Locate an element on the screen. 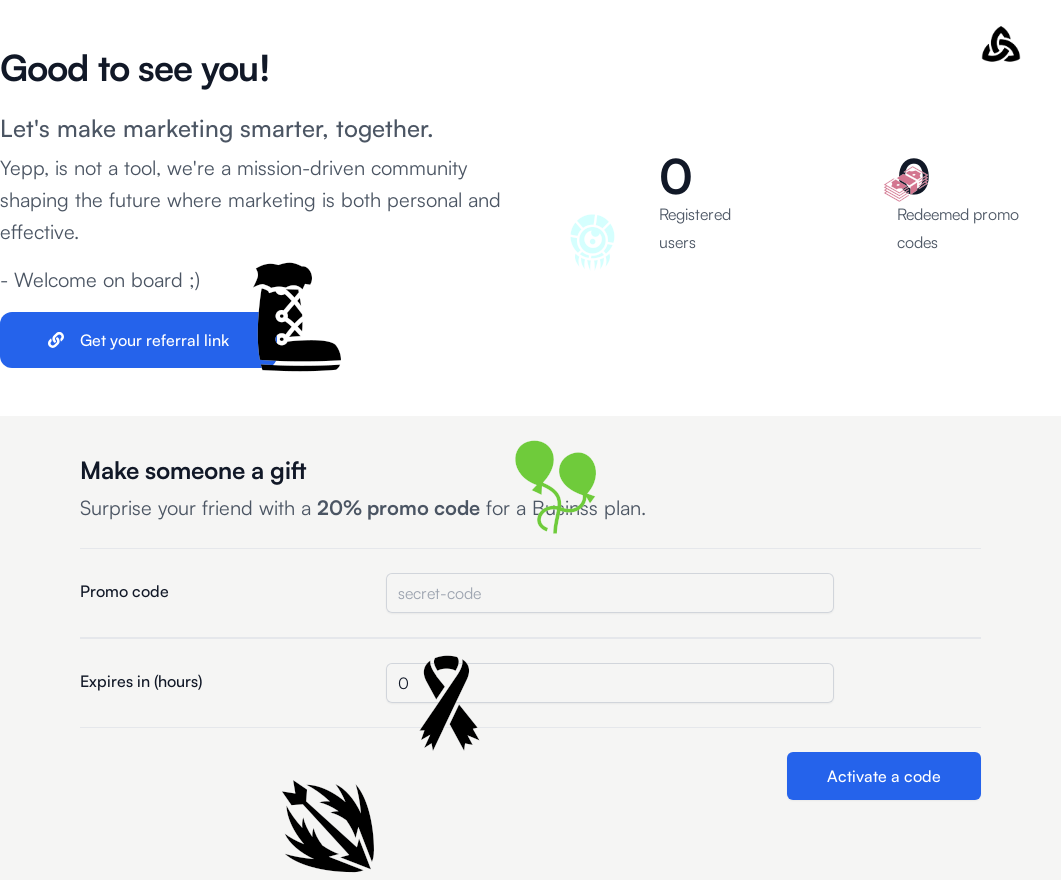 Image resolution: width=1061 pixels, height=880 pixels. view your wallet or account balance is located at coordinates (906, 184).